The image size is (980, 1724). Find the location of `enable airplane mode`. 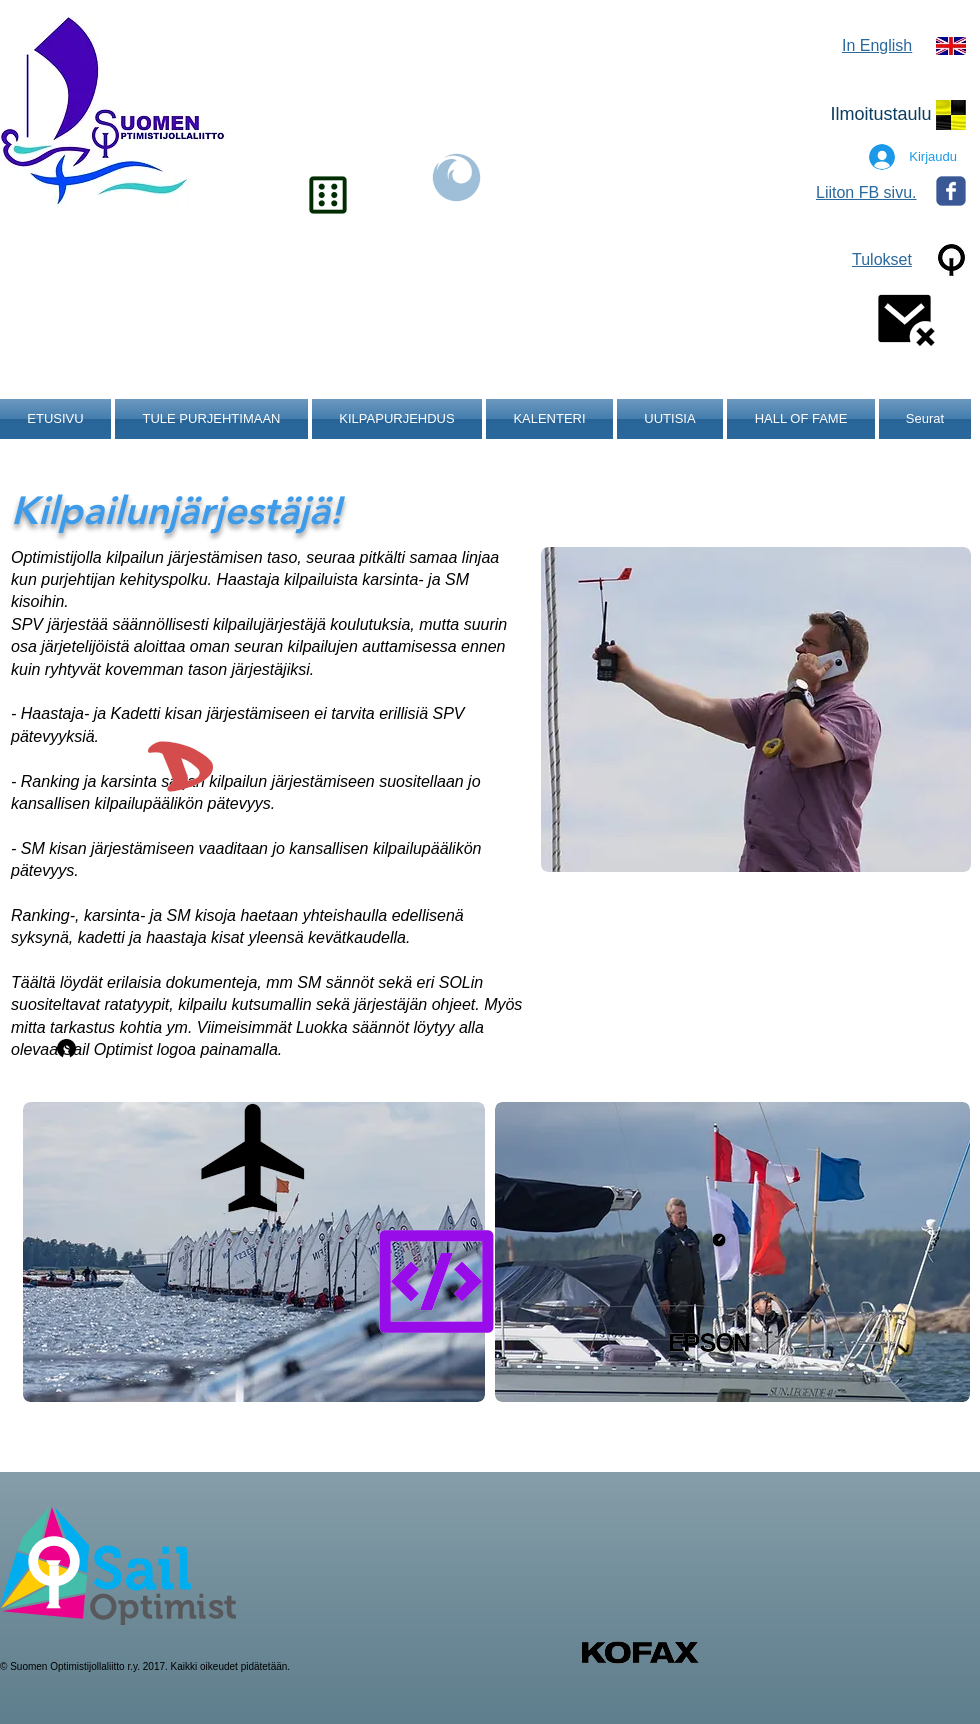

enable airplane mode is located at coordinates (250, 1158).